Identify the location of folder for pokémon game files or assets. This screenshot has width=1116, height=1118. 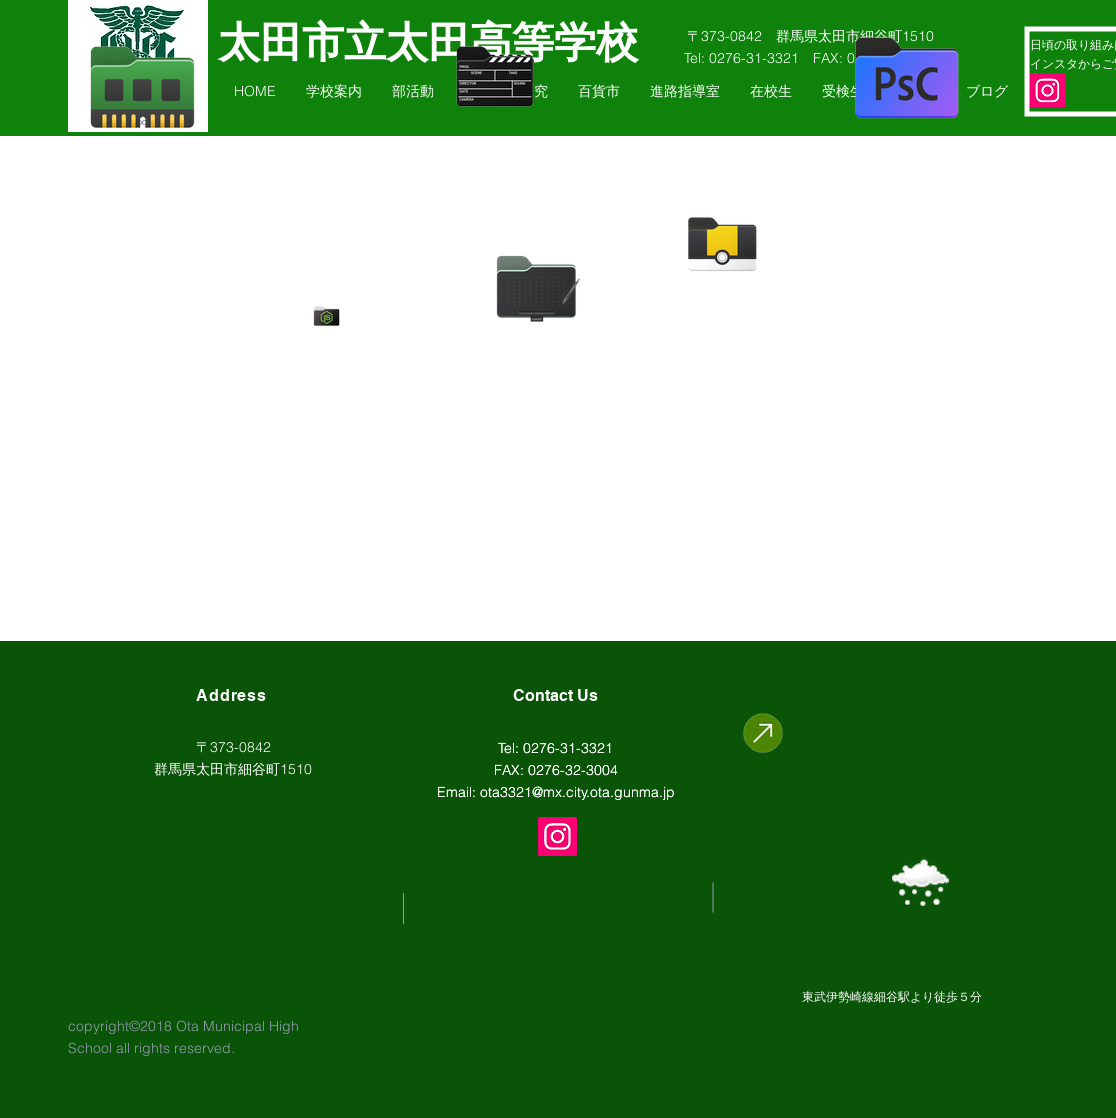
(722, 246).